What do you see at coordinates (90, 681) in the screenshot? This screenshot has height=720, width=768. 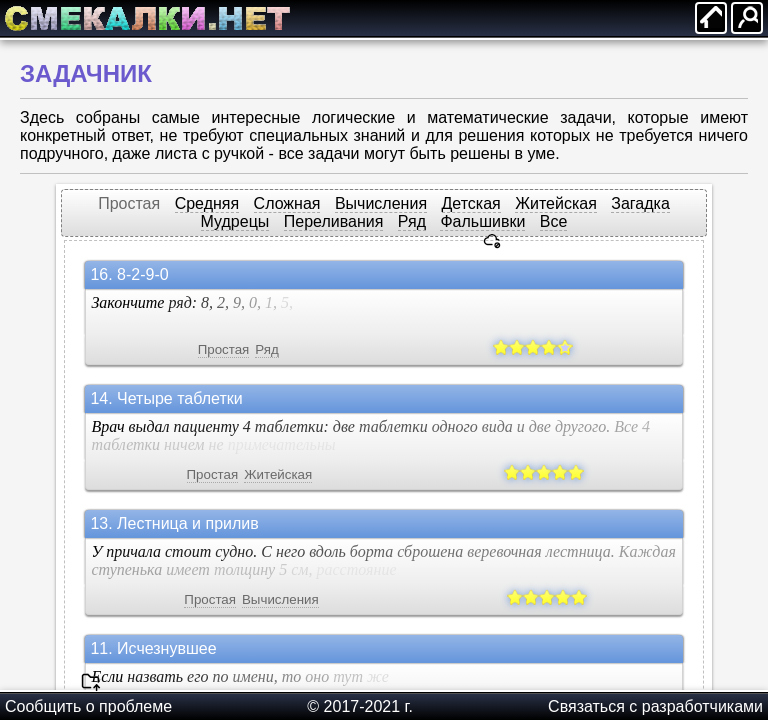 I see `upload file to folder` at bounding box center [90, 681].